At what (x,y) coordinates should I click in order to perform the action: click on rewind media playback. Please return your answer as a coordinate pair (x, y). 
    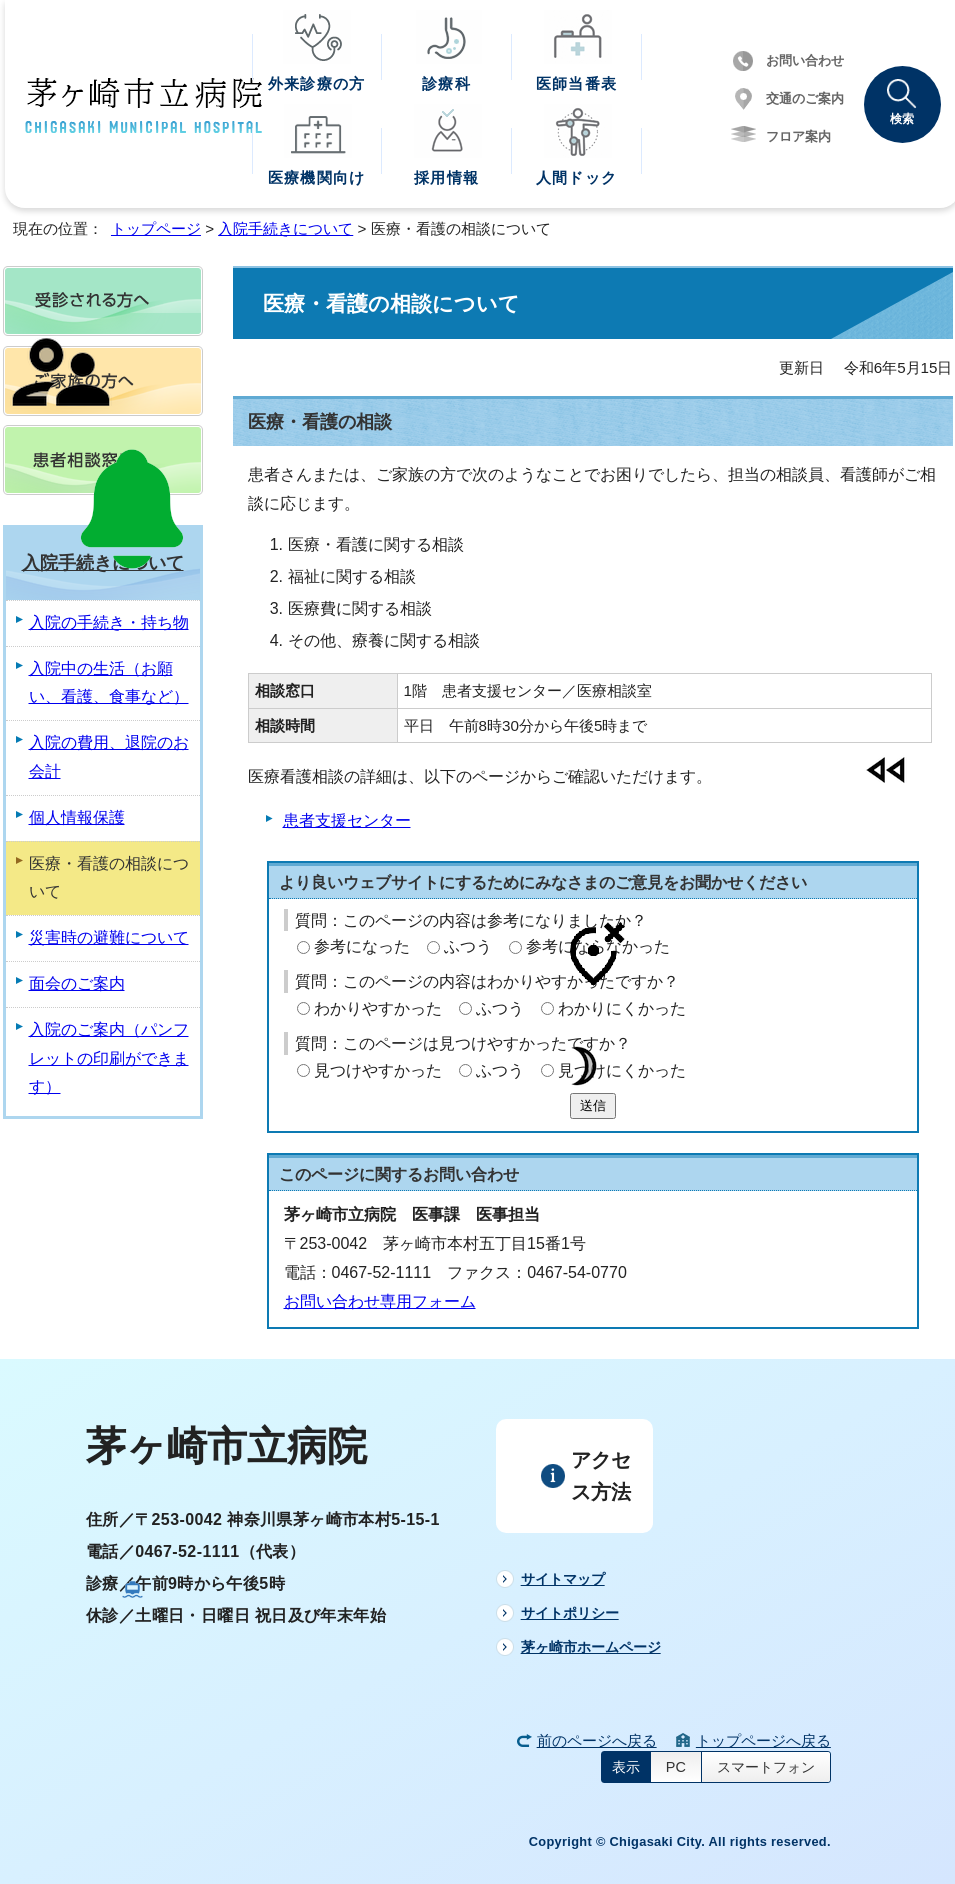
    Looking at the image, I should click on (887, 770).